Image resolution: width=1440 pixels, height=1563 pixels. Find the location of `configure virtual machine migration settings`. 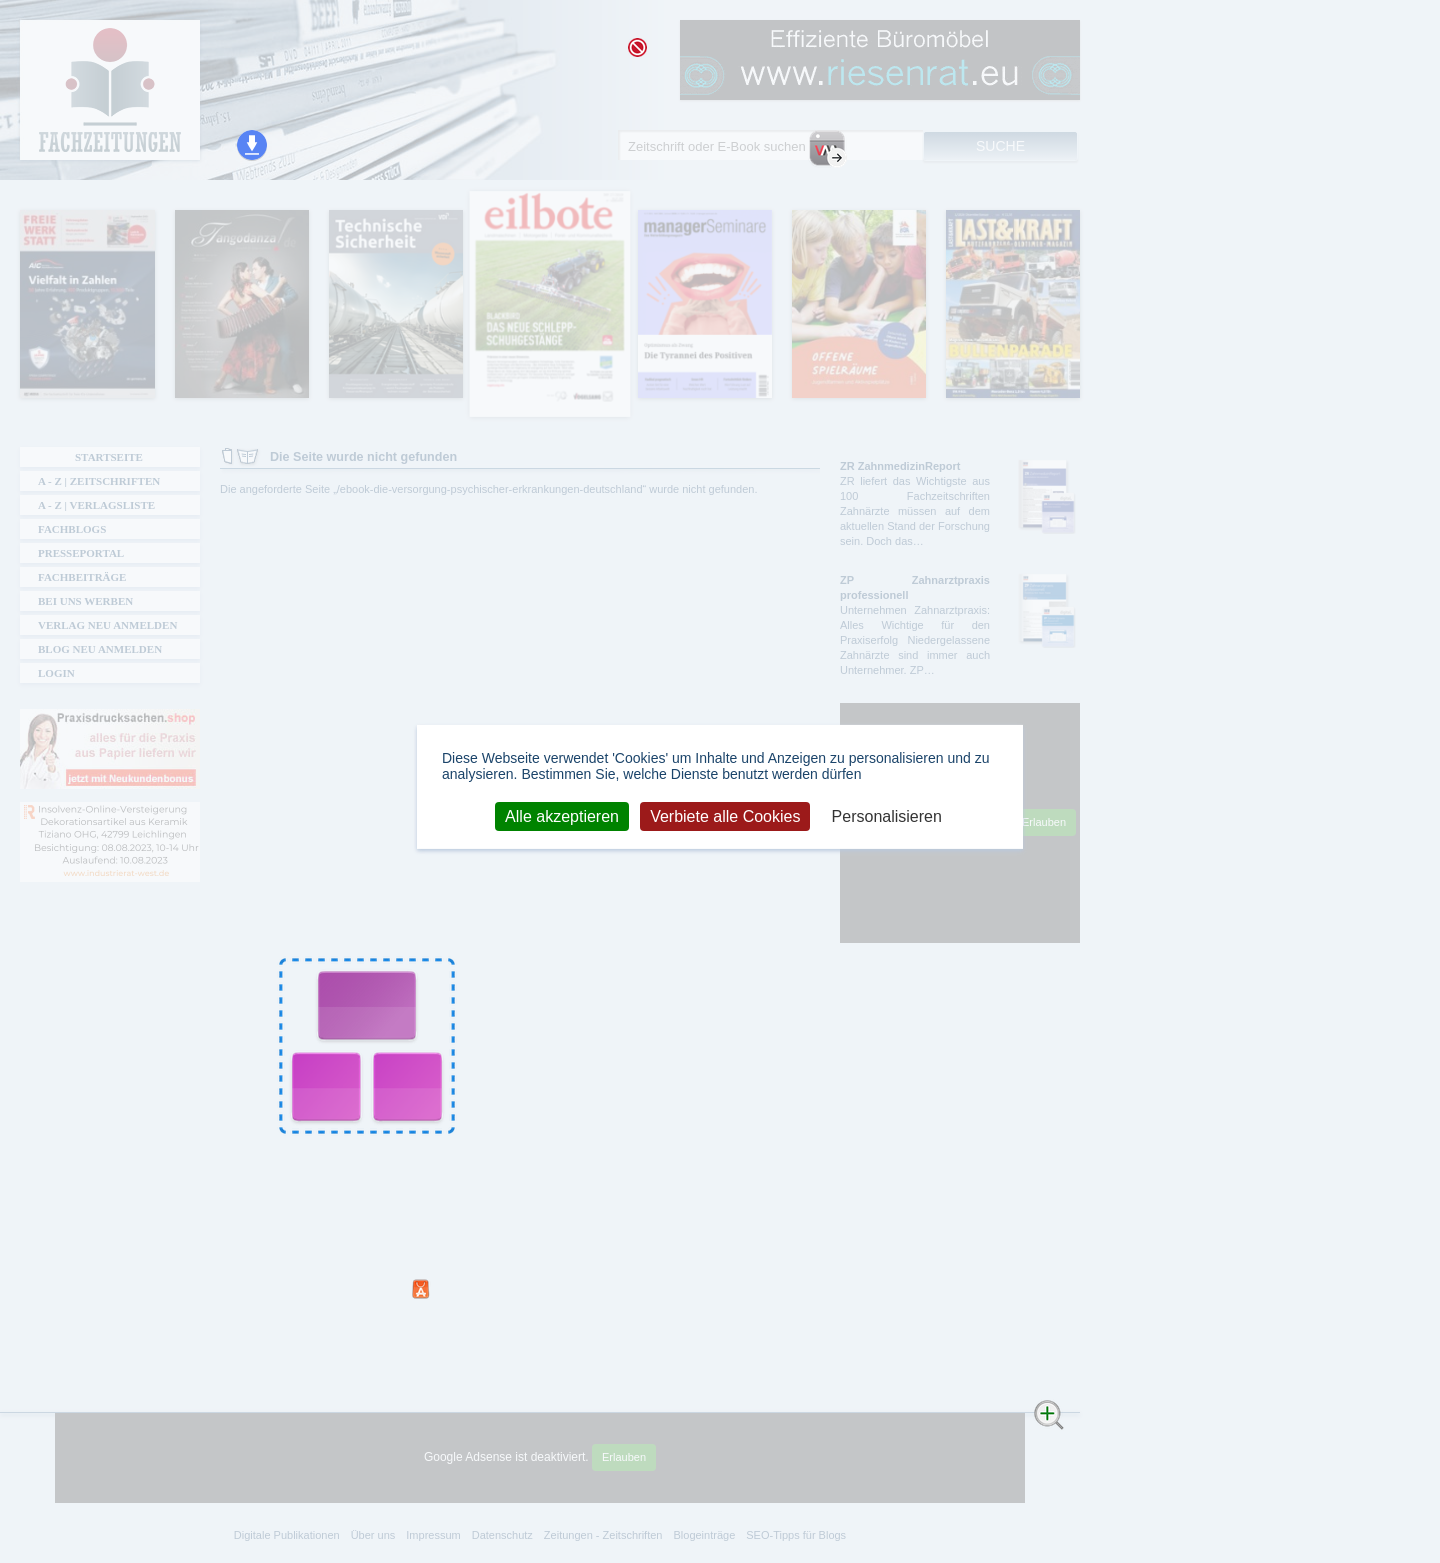

configure virtual machine migration settings is located at coordinates (827, 148).